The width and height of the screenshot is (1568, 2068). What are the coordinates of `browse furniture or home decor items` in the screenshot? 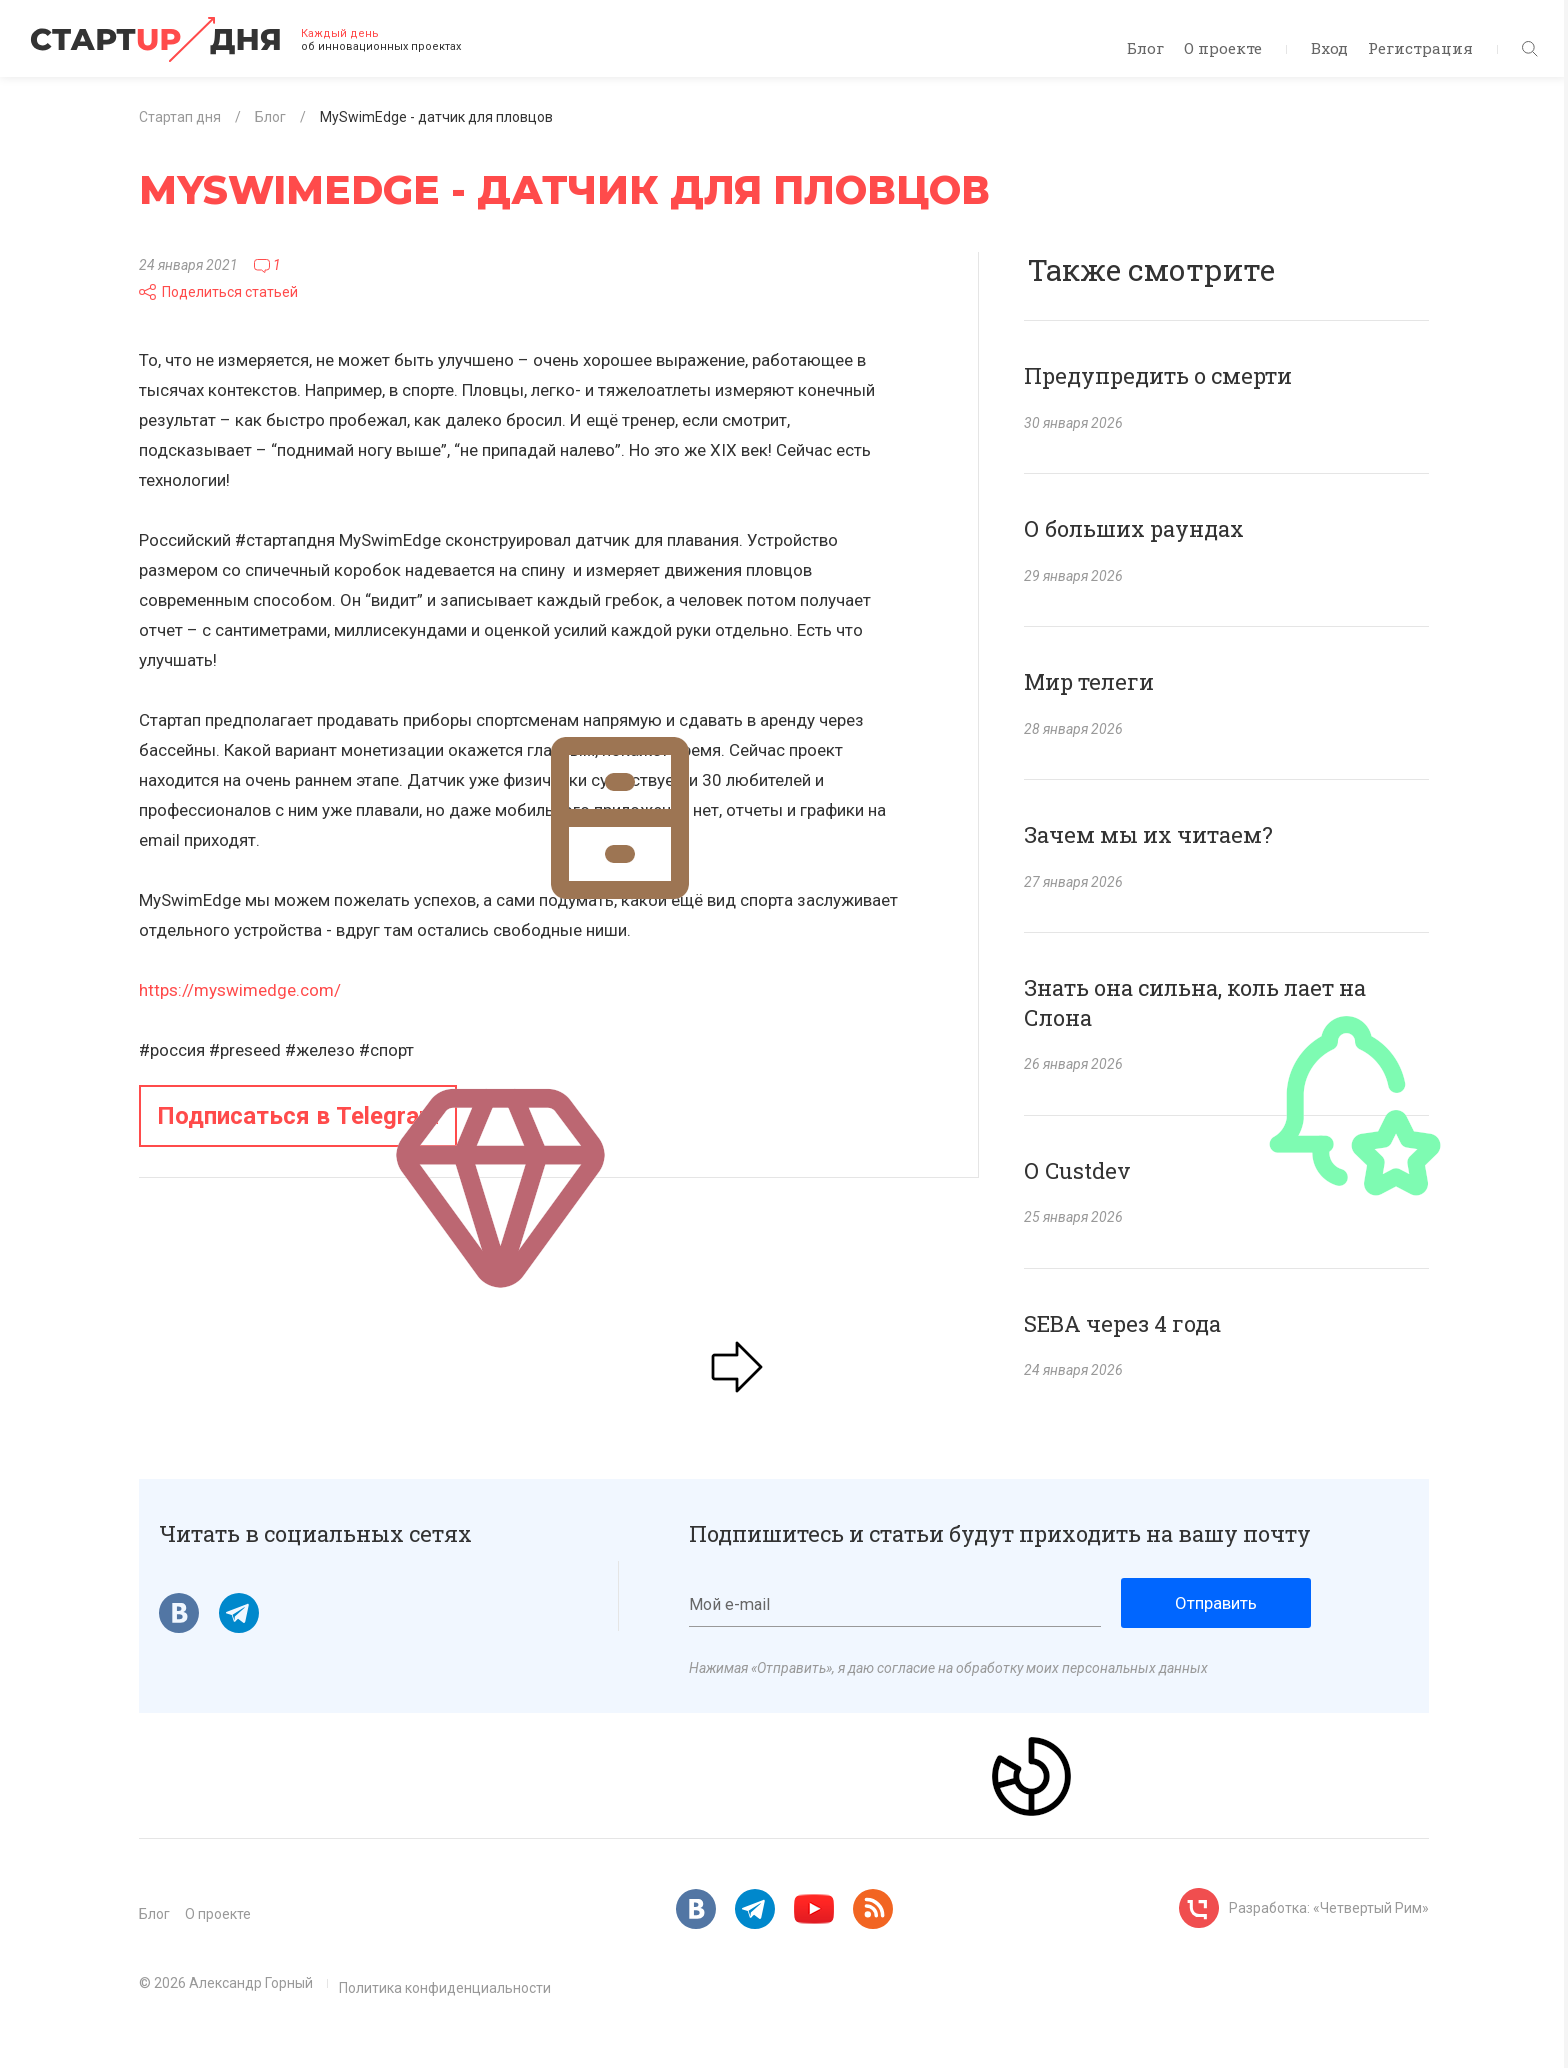 It's located at (620, 818).